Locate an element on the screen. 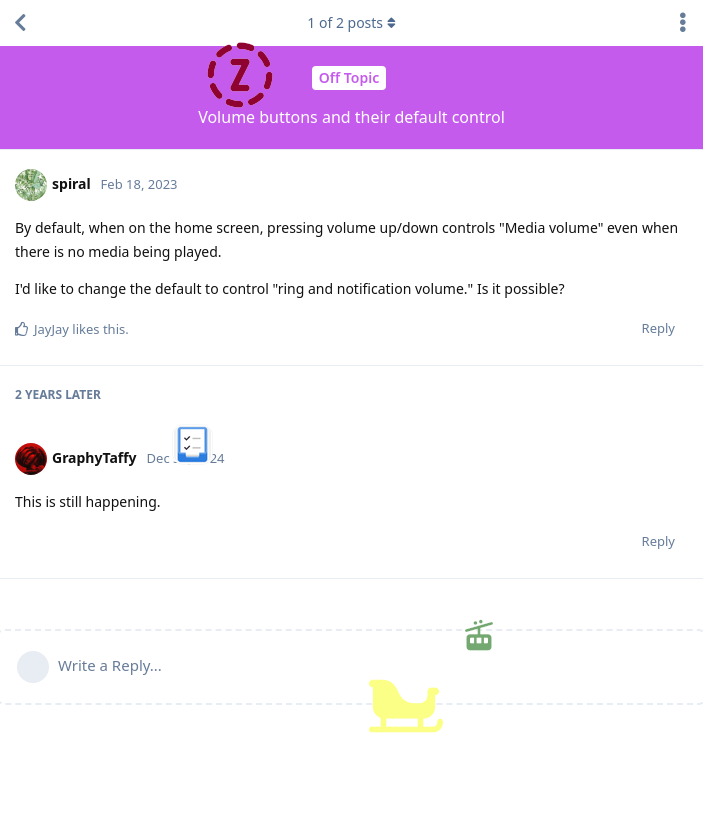 This screenshot has height=816, width=703. open work-related software or applications is located at coordinates (192, 444).